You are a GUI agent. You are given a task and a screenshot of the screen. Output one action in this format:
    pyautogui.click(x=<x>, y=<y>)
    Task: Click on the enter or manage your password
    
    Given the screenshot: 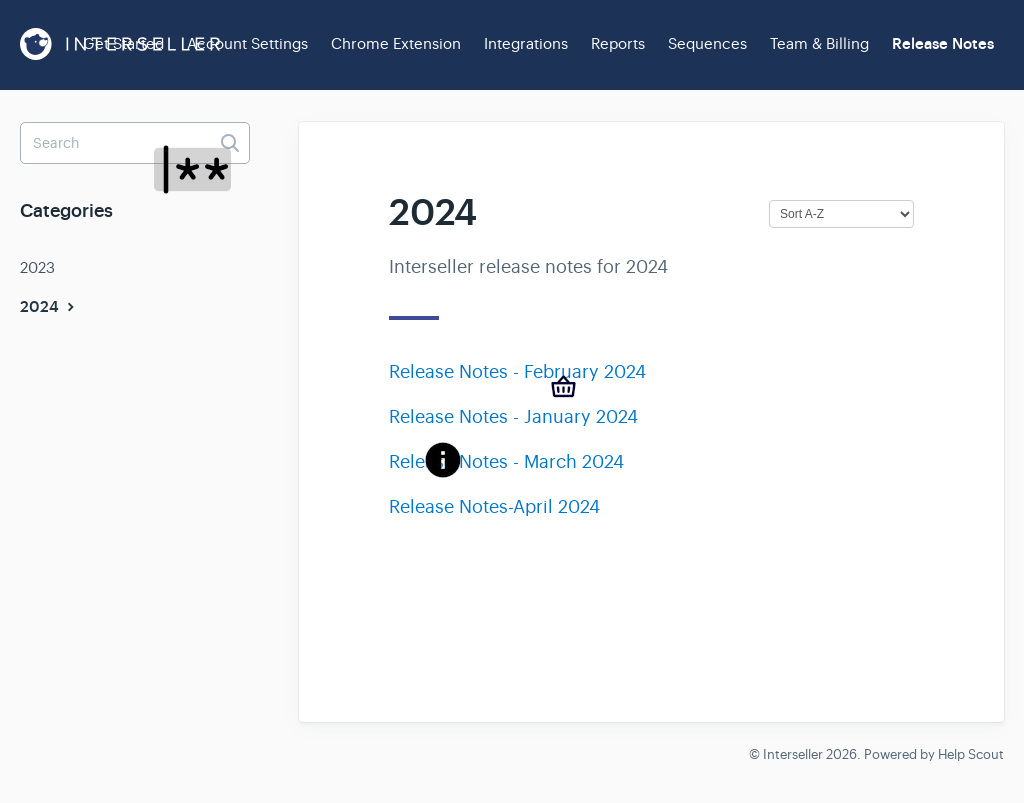 What is the action you would take?
    pyautogui.click(x=192, y=169)
    